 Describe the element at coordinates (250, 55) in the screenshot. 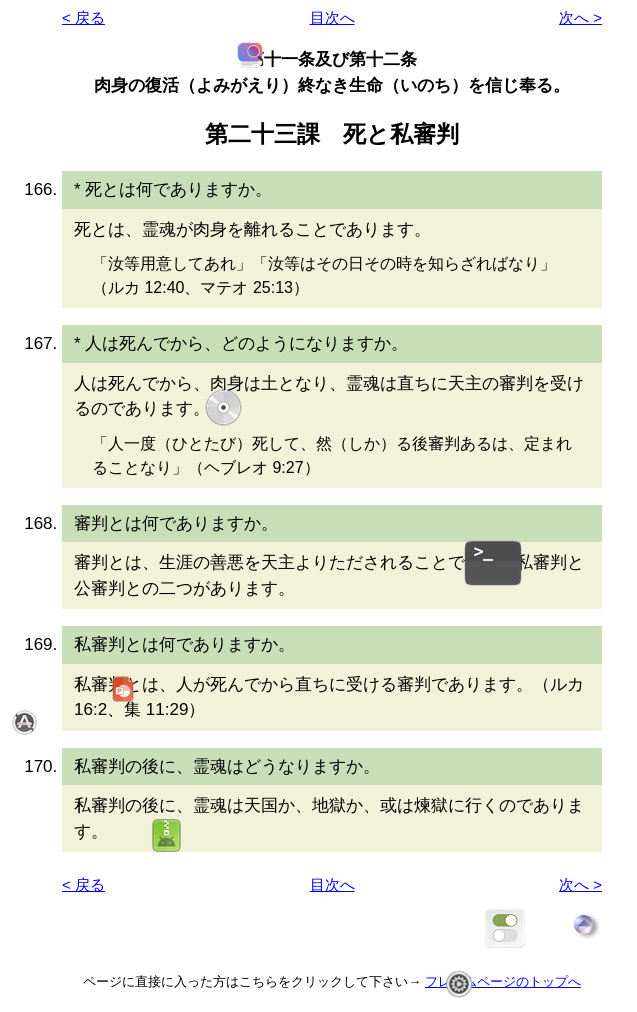

I see `open share preview app` at that location.